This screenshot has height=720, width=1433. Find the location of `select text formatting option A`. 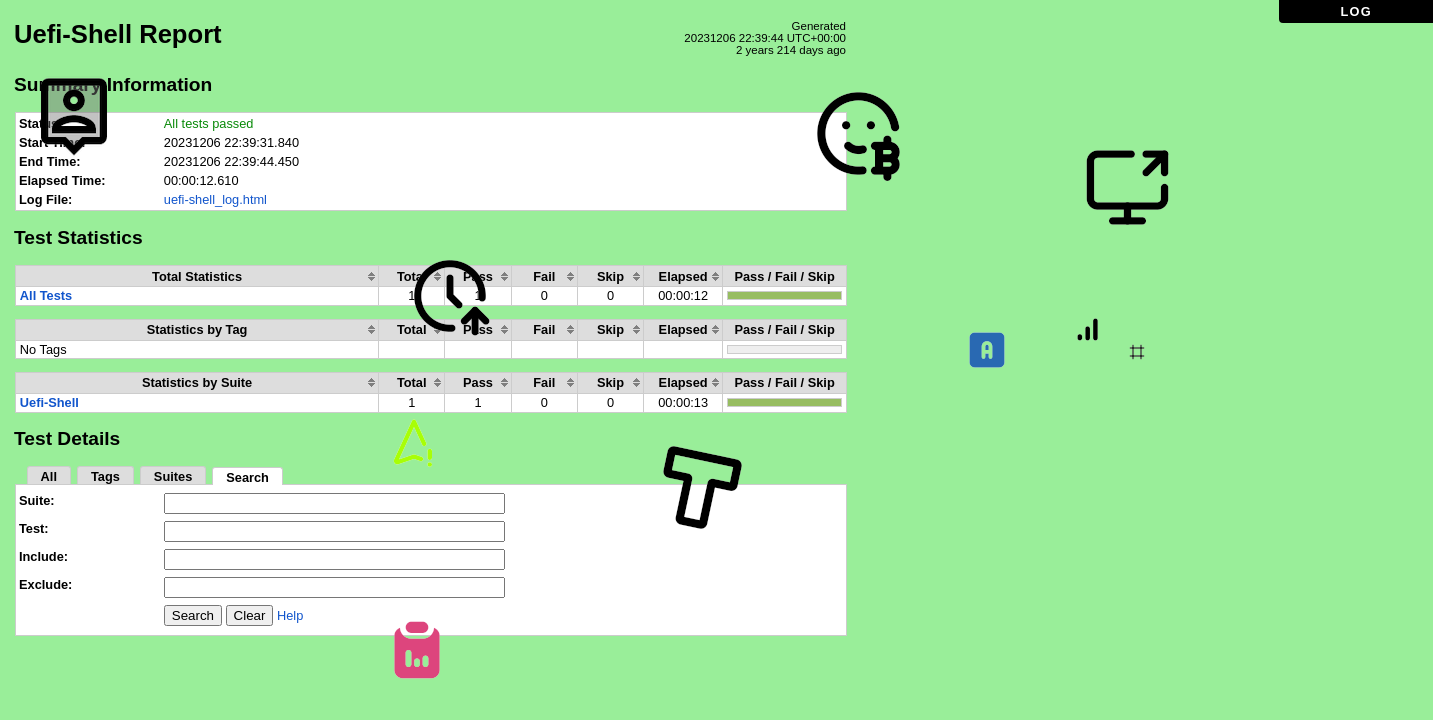

select text formatting option A is located at coordinates (987, 350).